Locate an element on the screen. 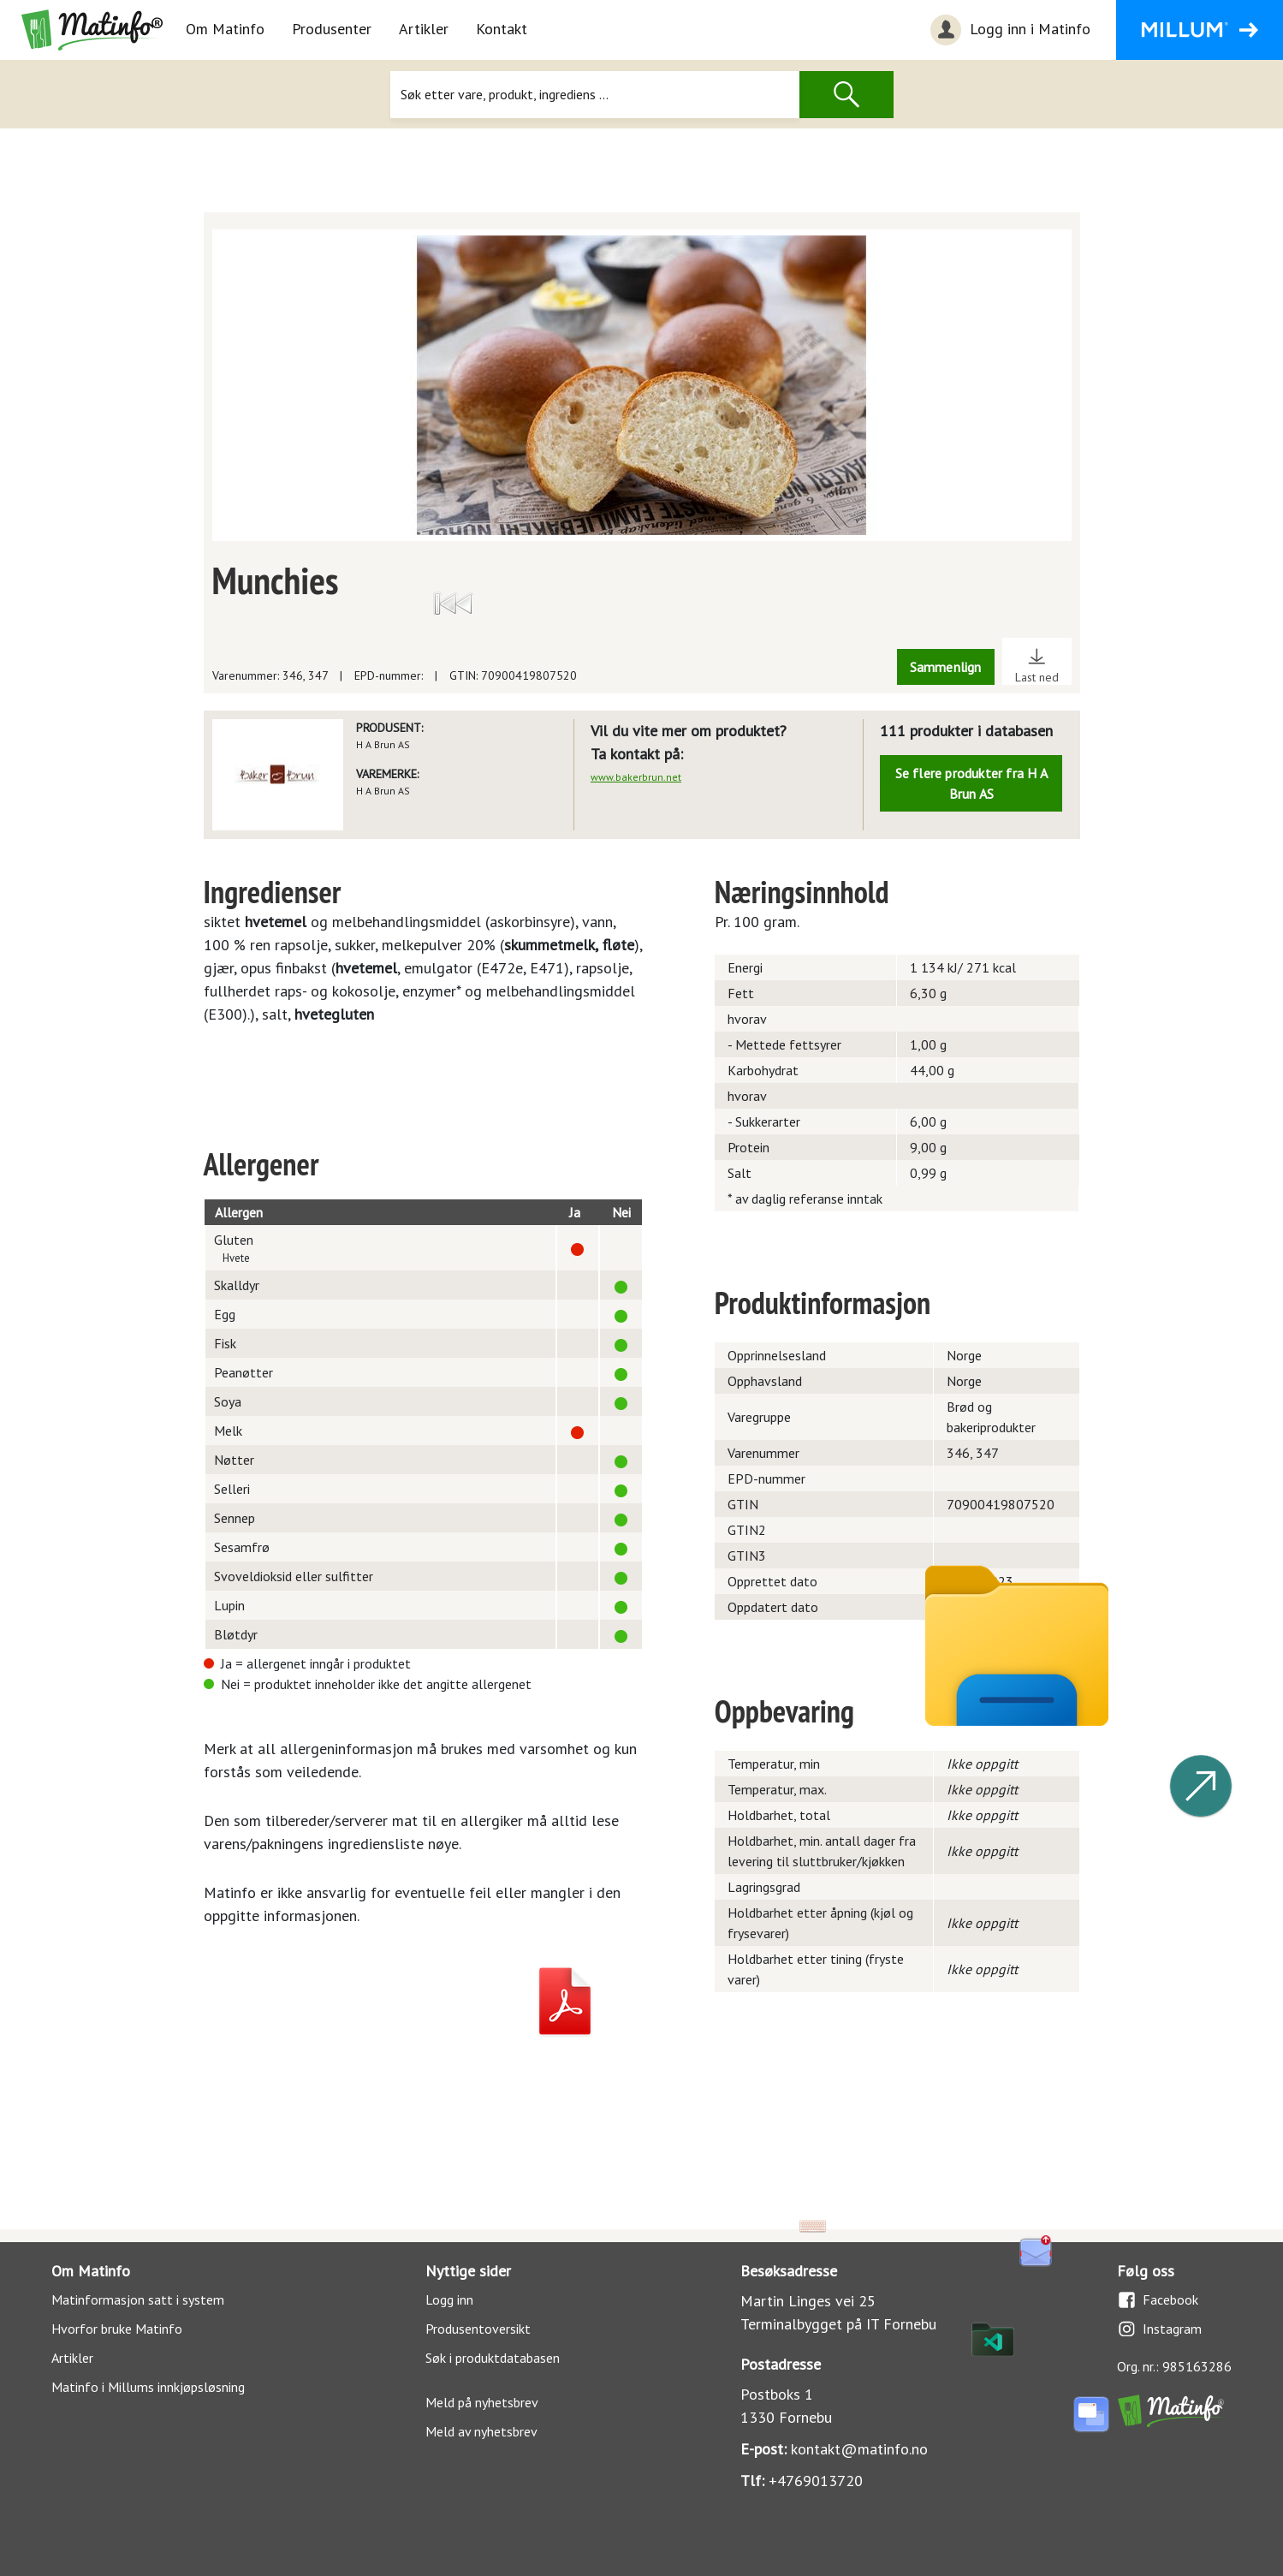 This screenshot has width=1283, height=2576. open file explorer is located at coordinates (1017, 1643).